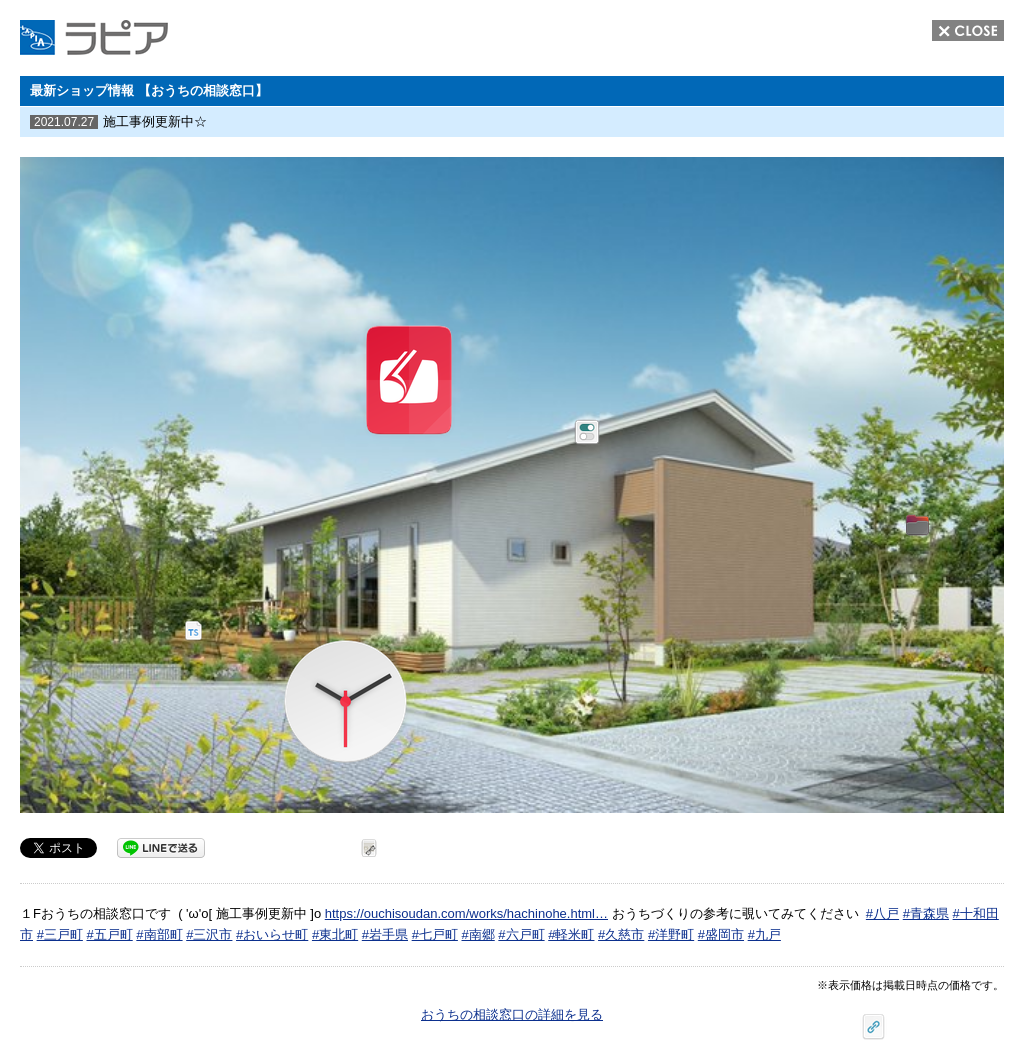 The width and height of the screenshot is (1024, 1045). Describe the element at coordinates (873, 1026) in the screenshot. I see `a windows internet shortcut file` at that location.